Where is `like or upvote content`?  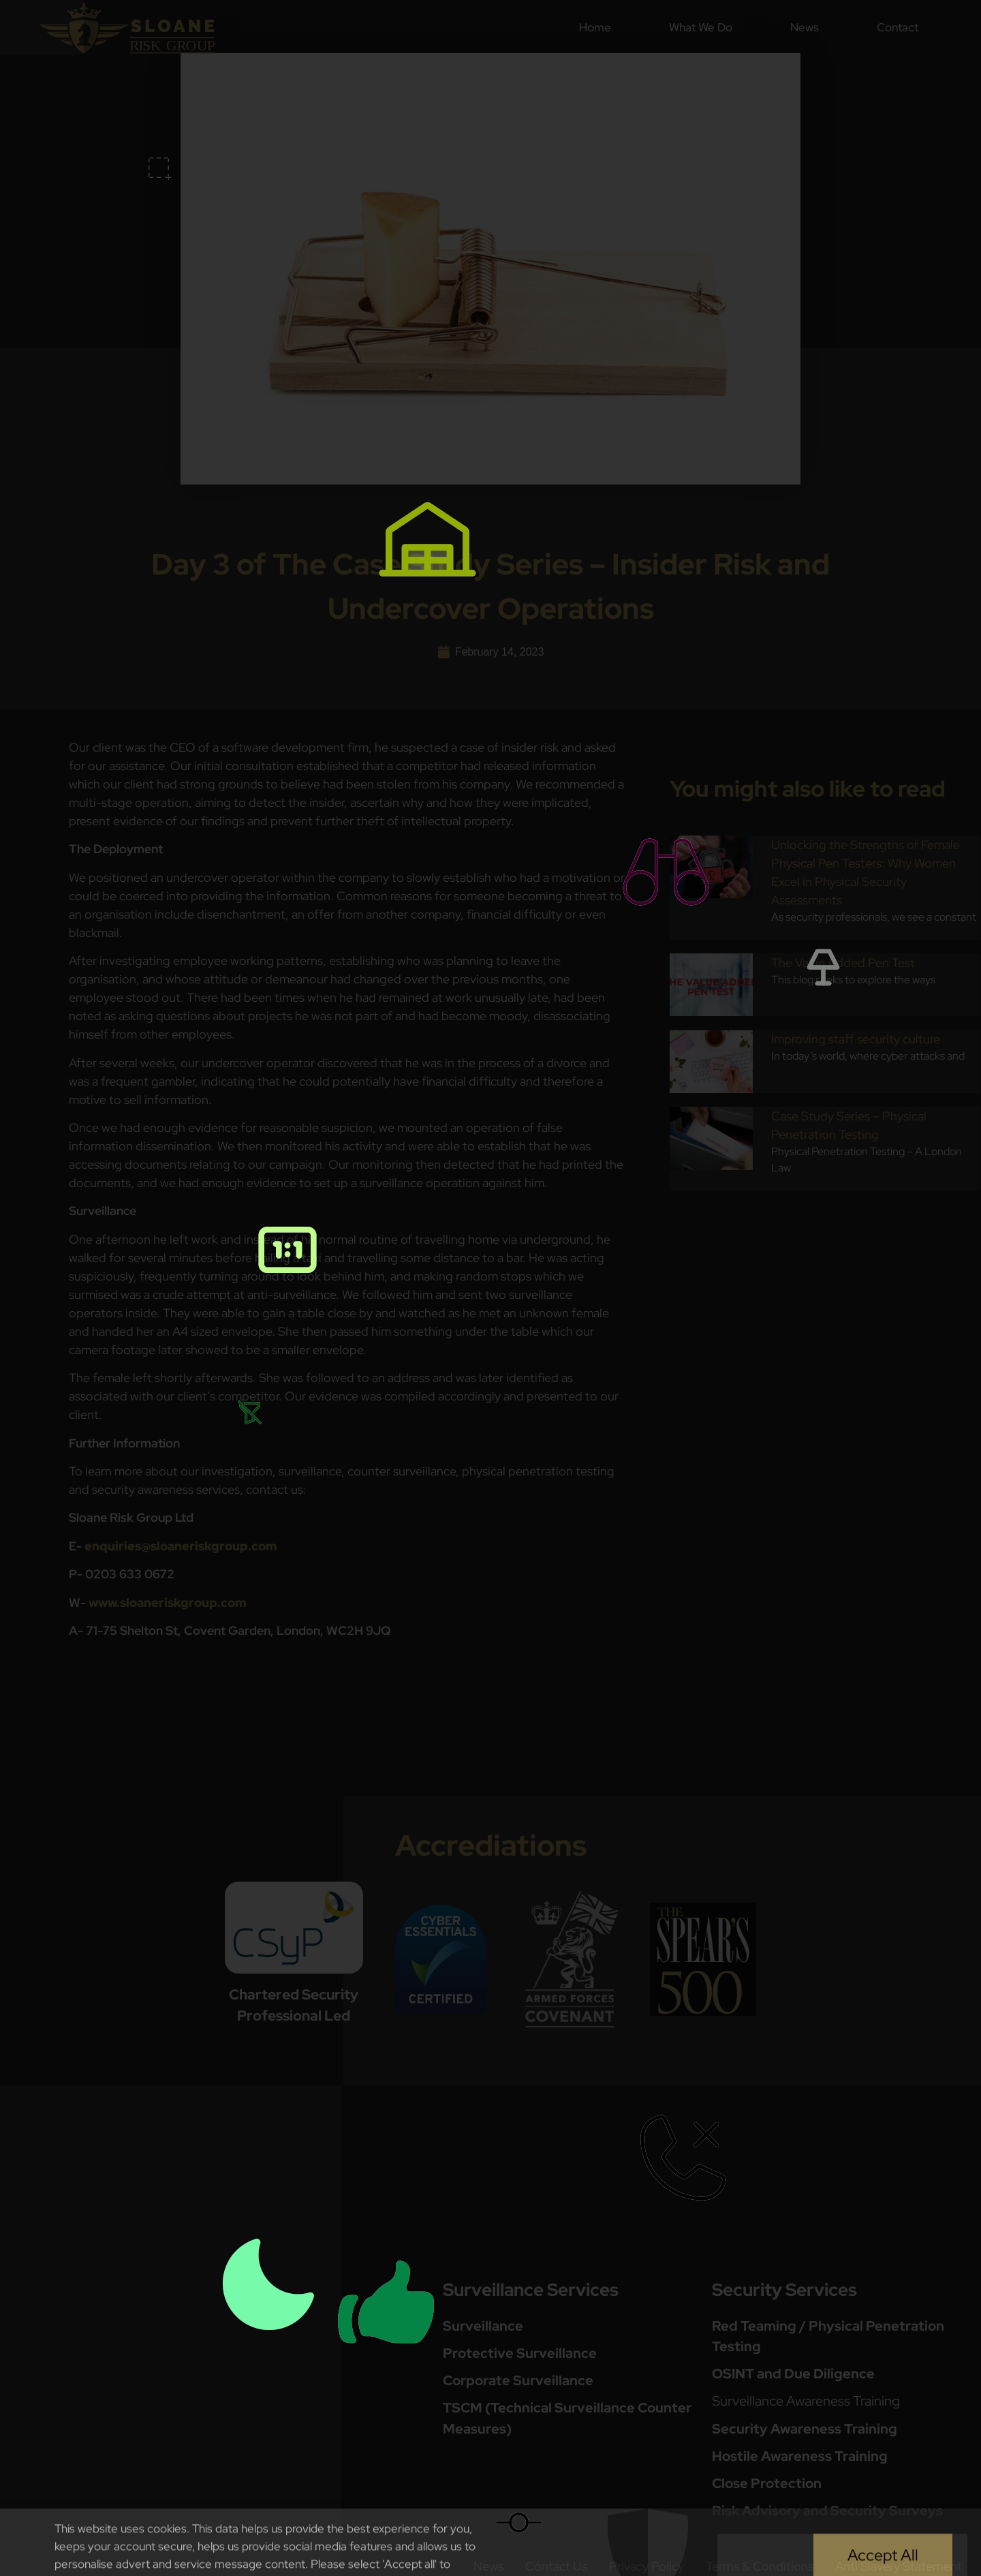
like or upvote content is located at coordinates (386, 2306).